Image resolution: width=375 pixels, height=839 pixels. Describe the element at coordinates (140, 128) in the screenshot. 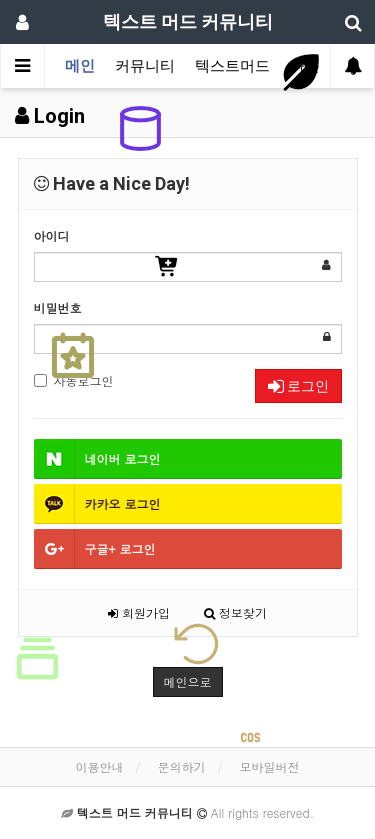

I see `represents a database or data storage` at that location.